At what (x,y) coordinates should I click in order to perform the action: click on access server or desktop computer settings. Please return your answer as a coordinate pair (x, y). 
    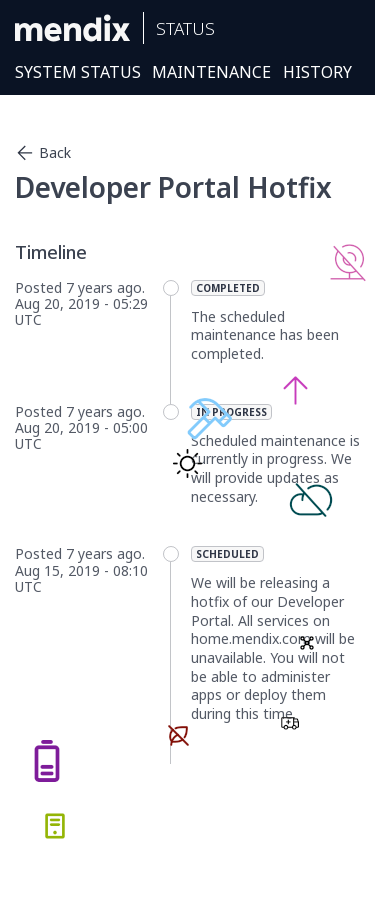
    Looking at the image, I should click on (55, 826).